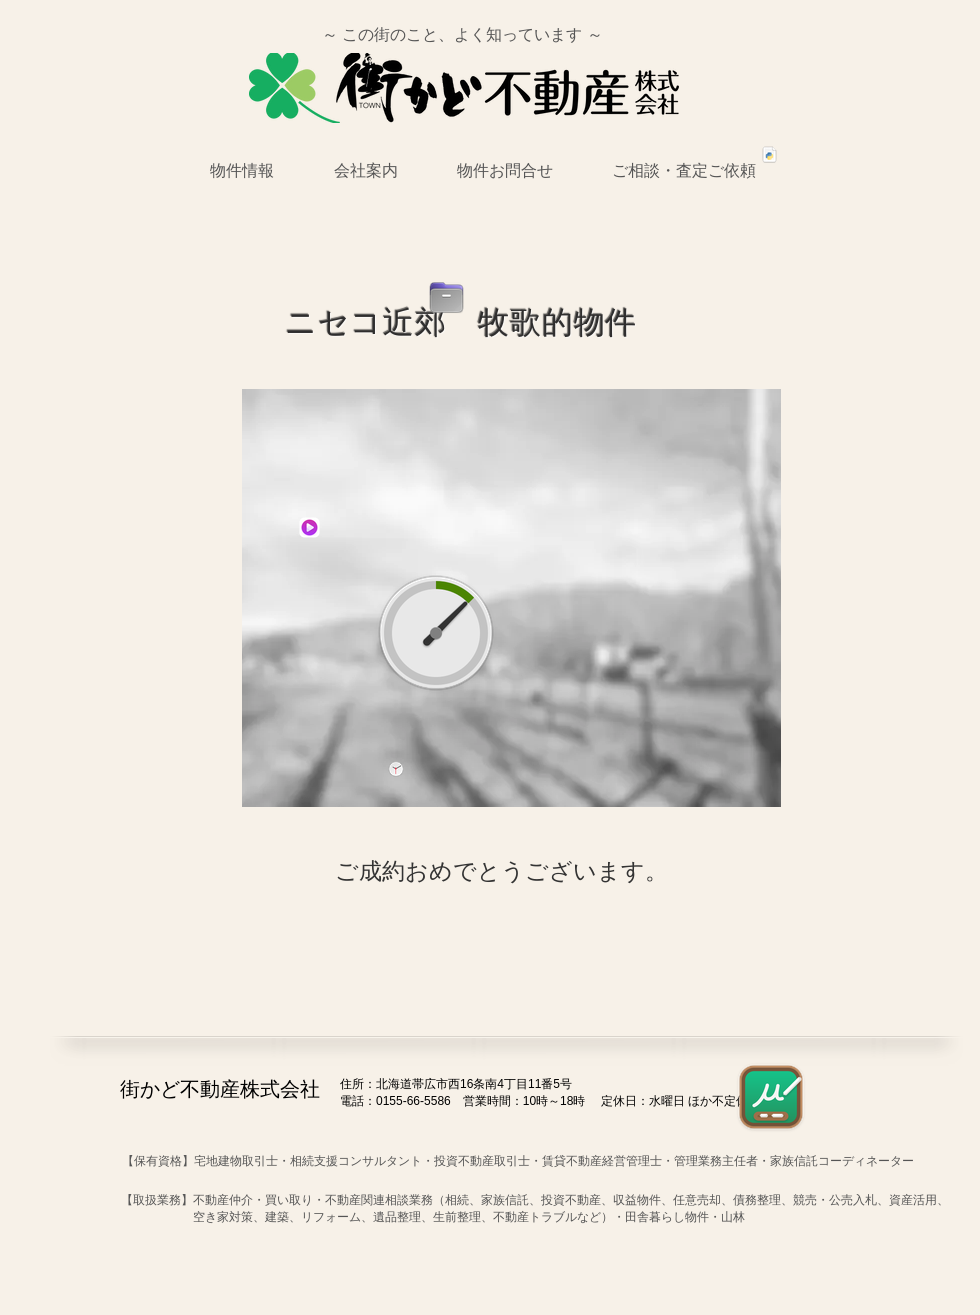 The height and width of the screenshot is (1315, 980). I want to click on open sysprof system profiler, so click(436, 633).